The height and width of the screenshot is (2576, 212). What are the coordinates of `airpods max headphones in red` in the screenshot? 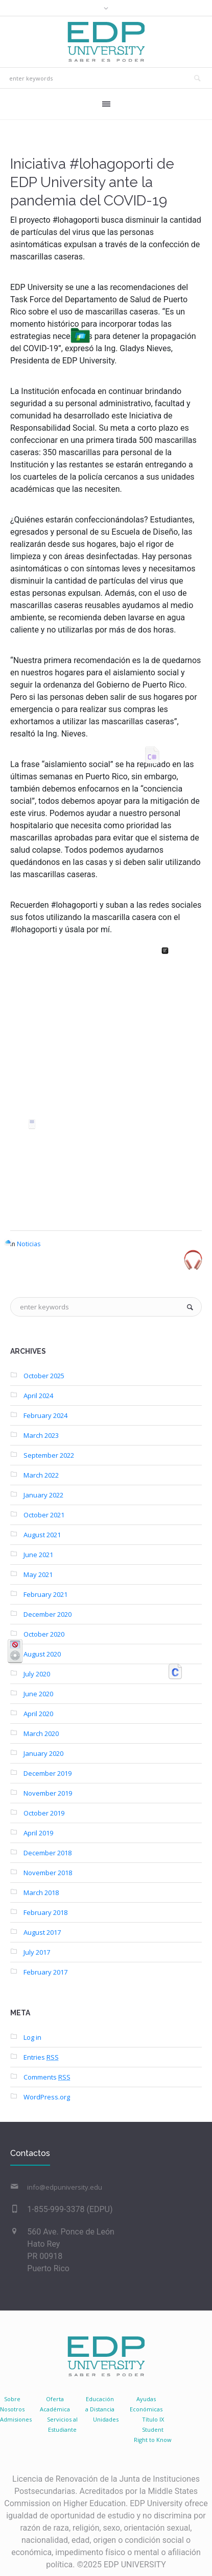 It's located at (193, 1260).